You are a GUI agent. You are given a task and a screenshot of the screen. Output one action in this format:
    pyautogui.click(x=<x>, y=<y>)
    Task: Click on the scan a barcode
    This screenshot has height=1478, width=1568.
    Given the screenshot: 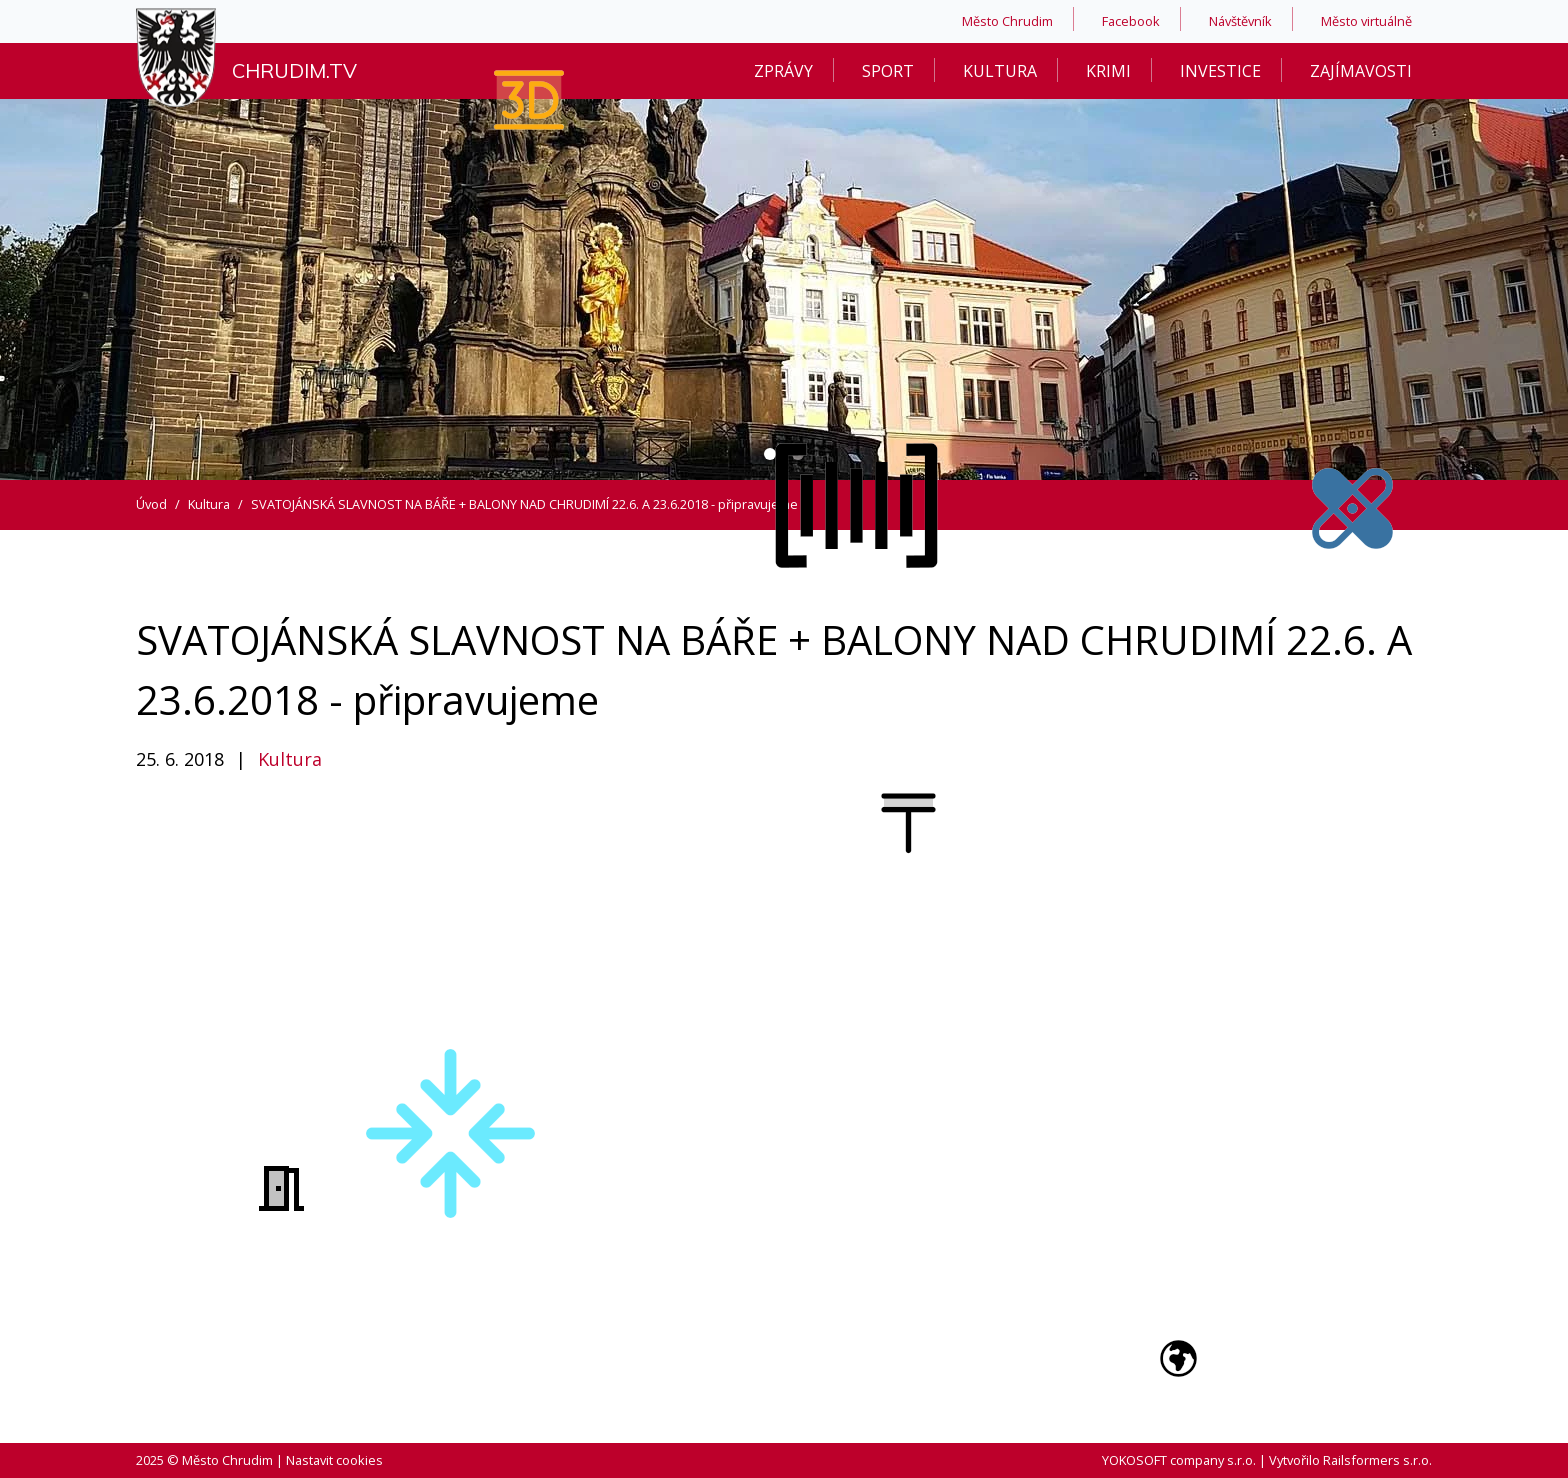 What is the action you would take?
    pyautogui.click(x=856, y=505)
    